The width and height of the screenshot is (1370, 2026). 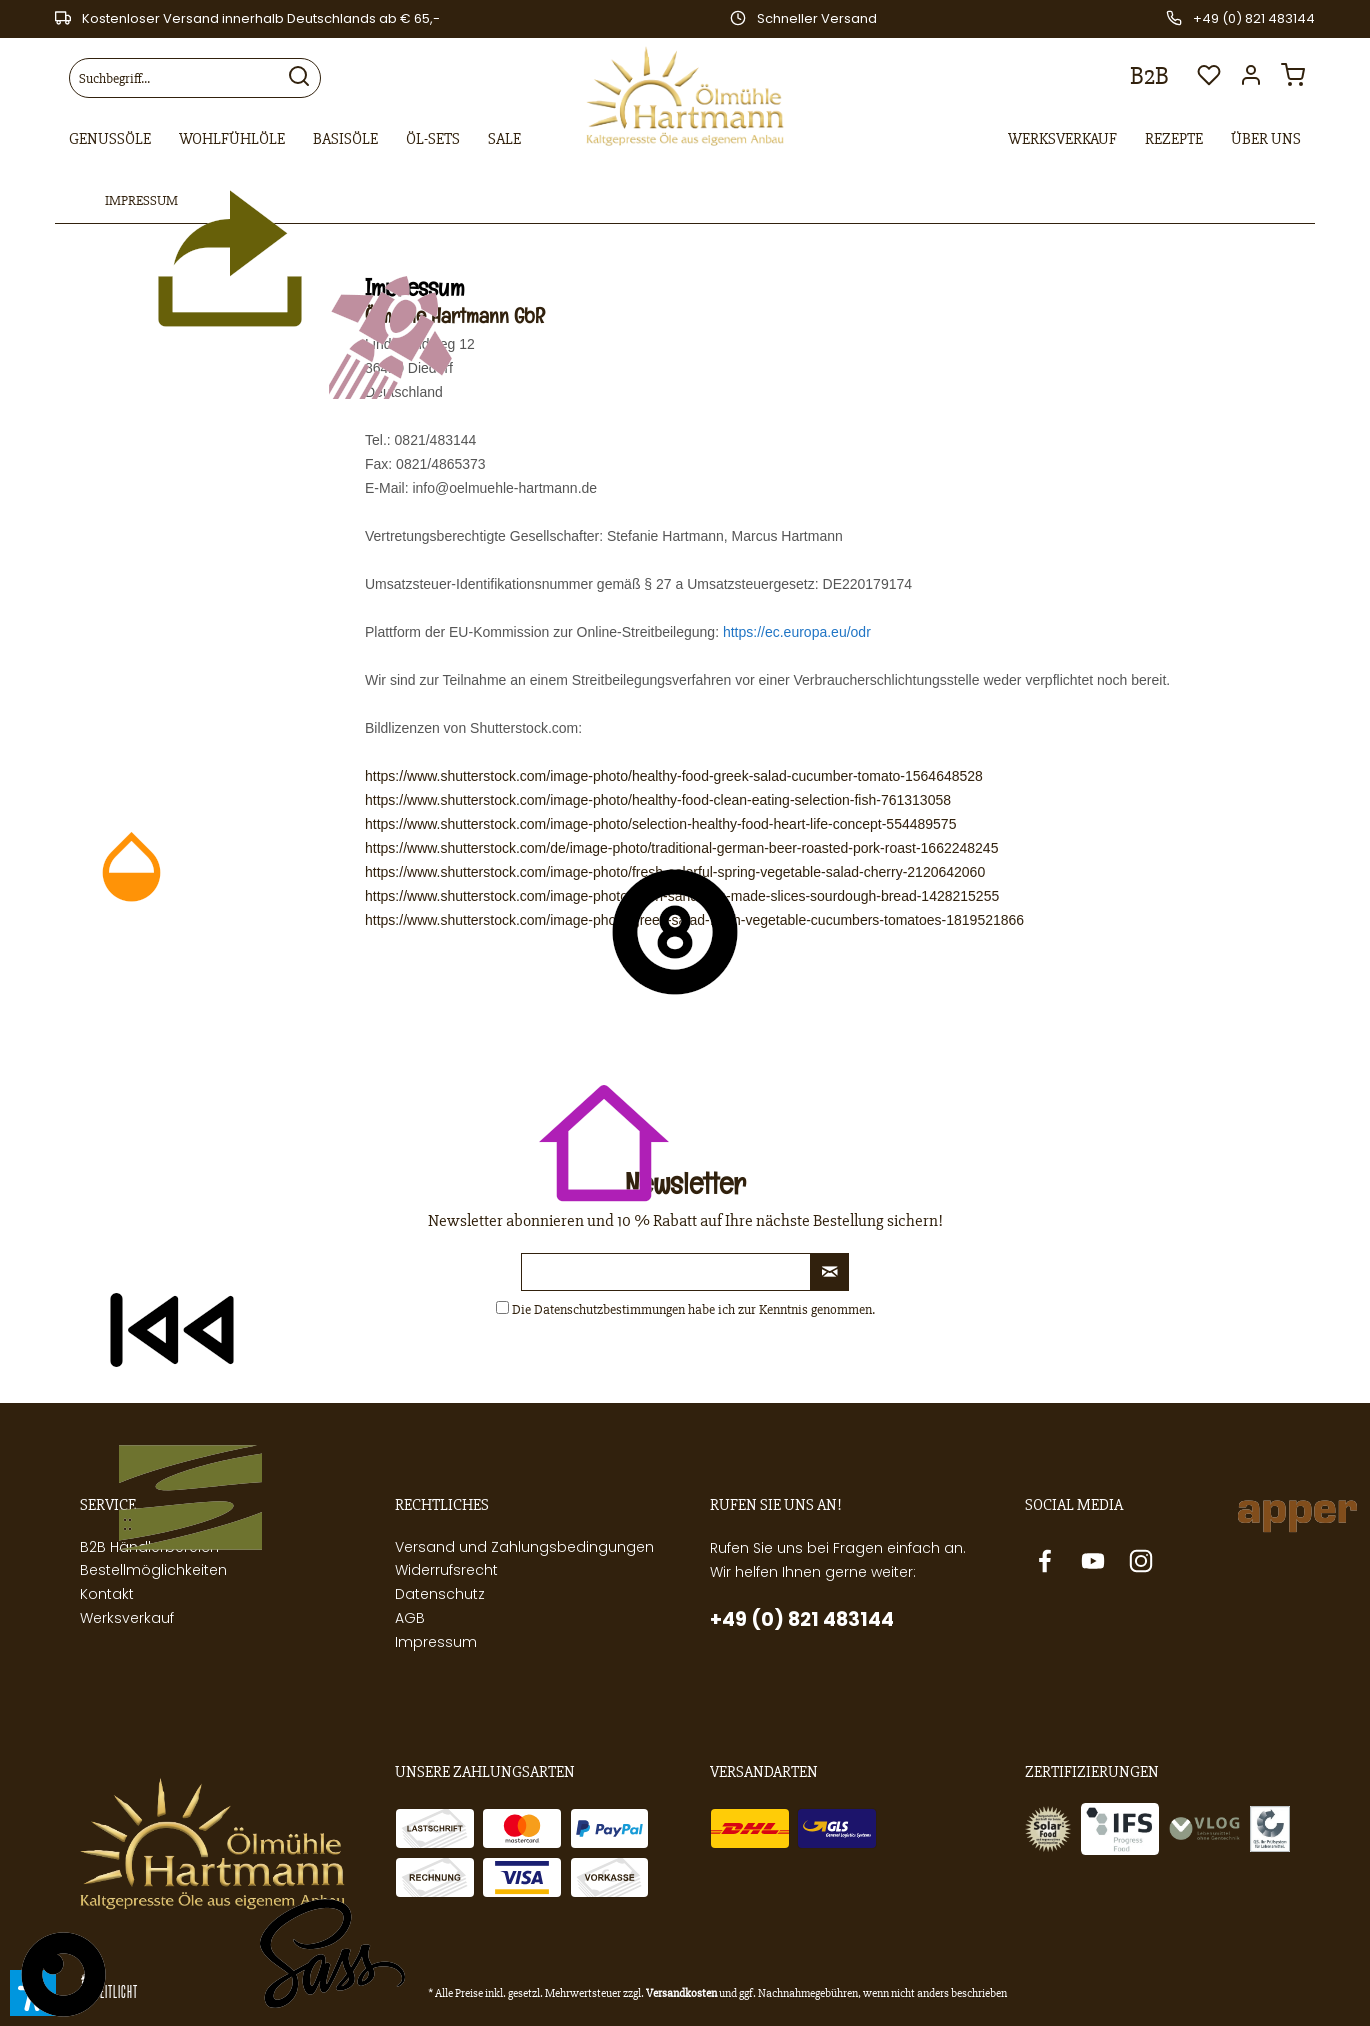 What do you see at coordinates (131, 869) in the screenshot?
I see `adjust color contrast settings` at bounding box center [131, 869].